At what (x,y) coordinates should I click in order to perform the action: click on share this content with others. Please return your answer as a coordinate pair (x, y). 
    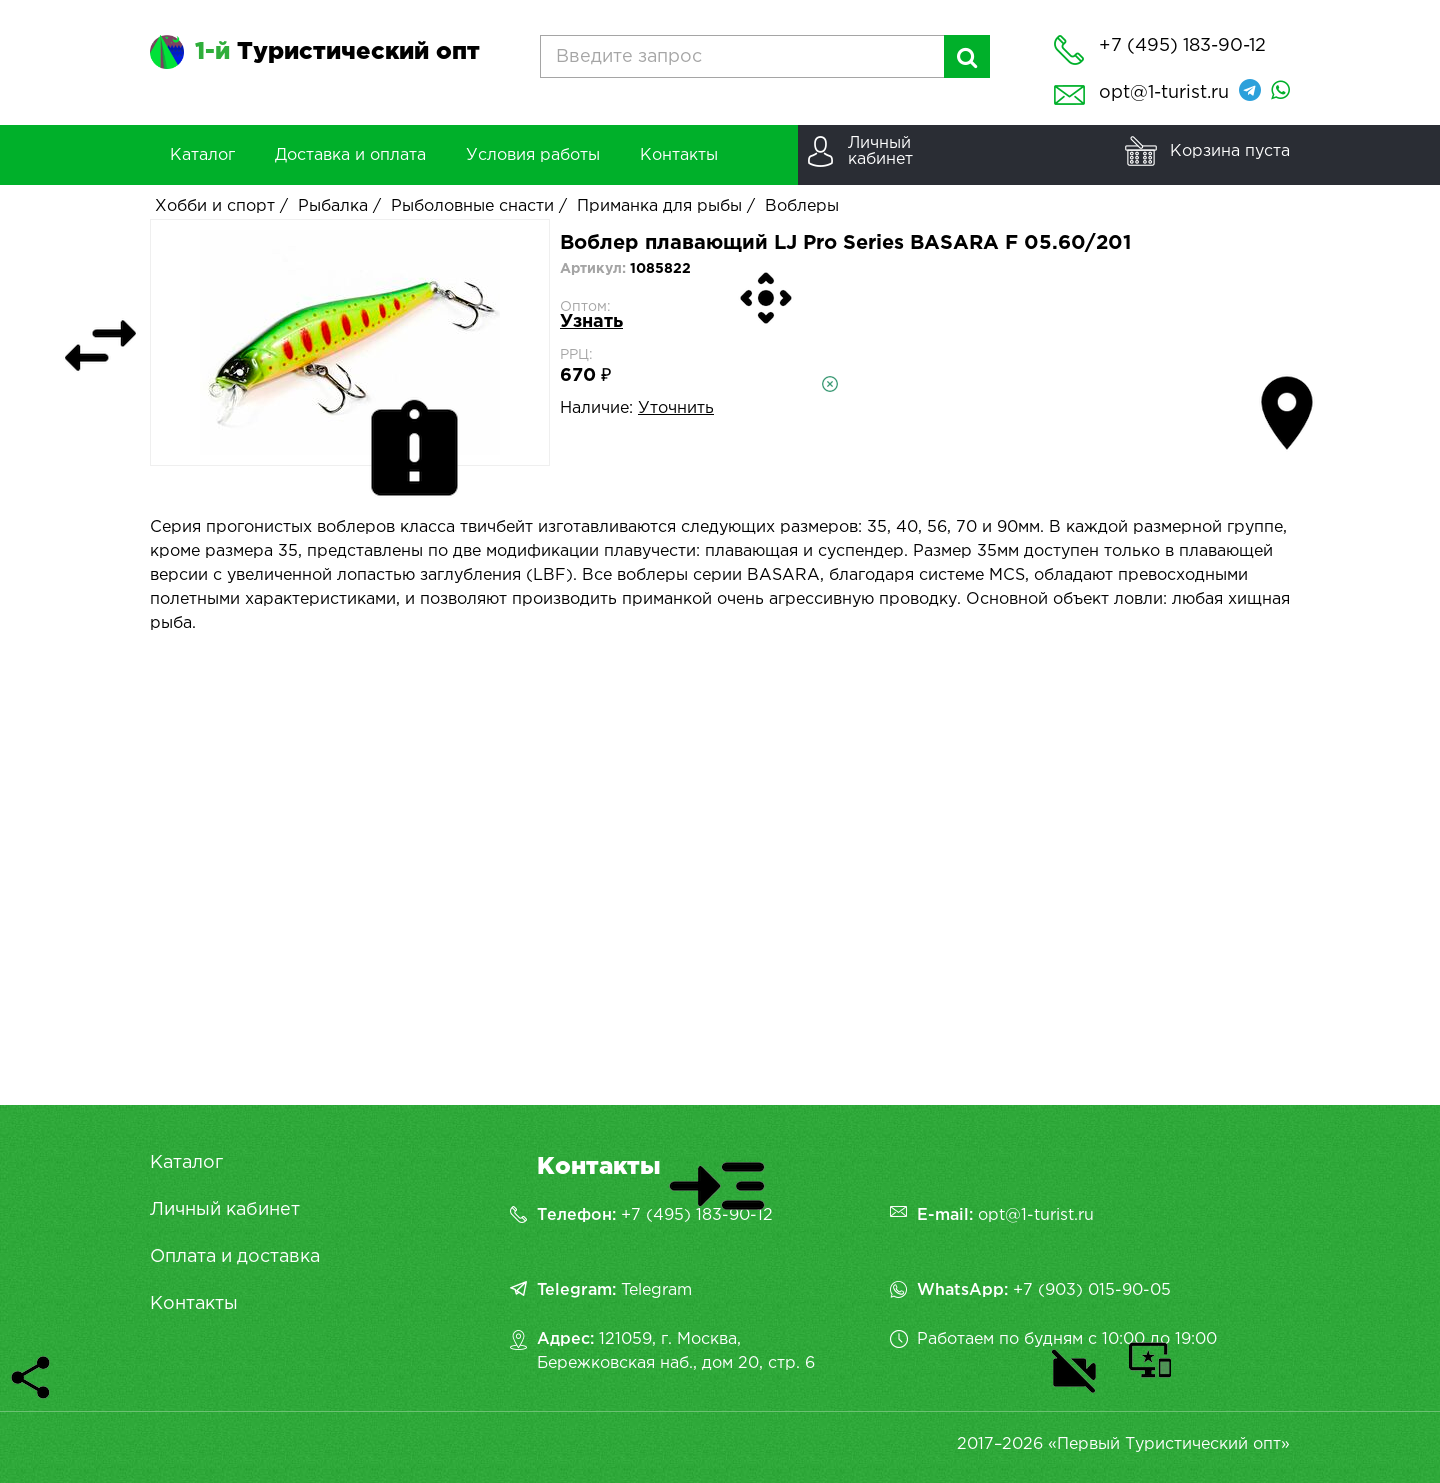
    Looking at the image, I should click on (30, 1377).